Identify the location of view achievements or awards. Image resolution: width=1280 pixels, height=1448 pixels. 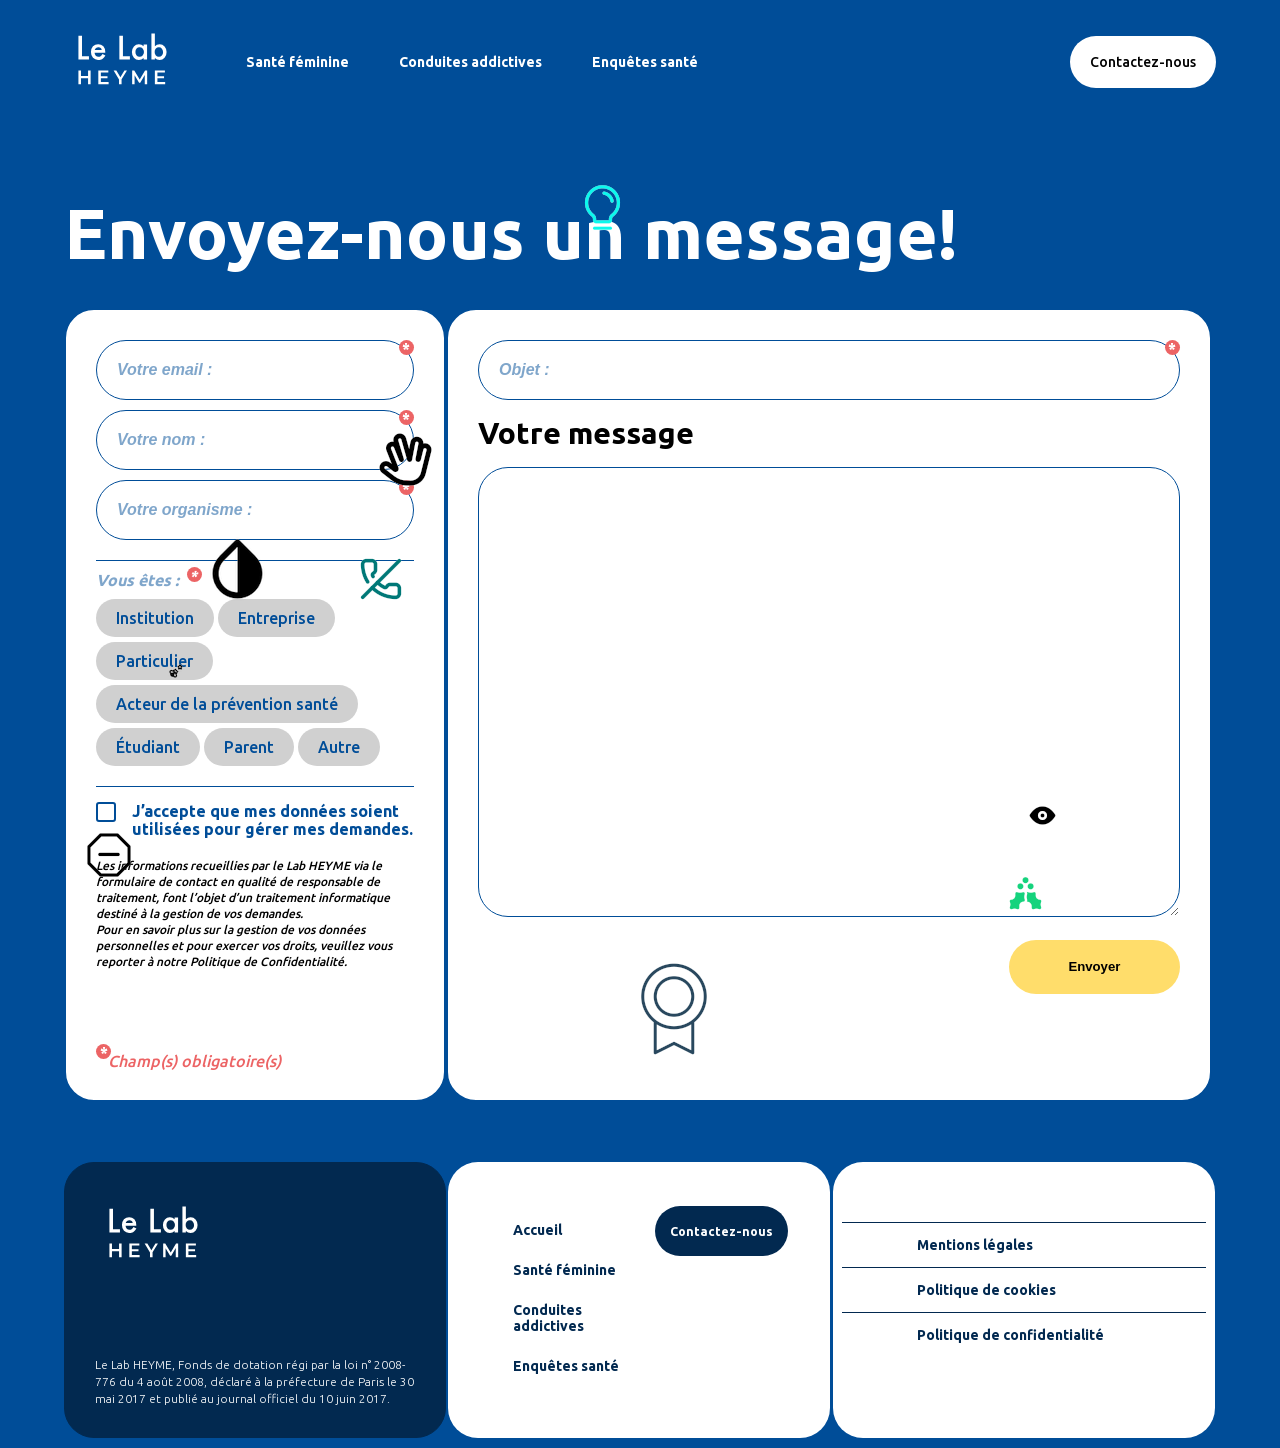
(674, 1009).